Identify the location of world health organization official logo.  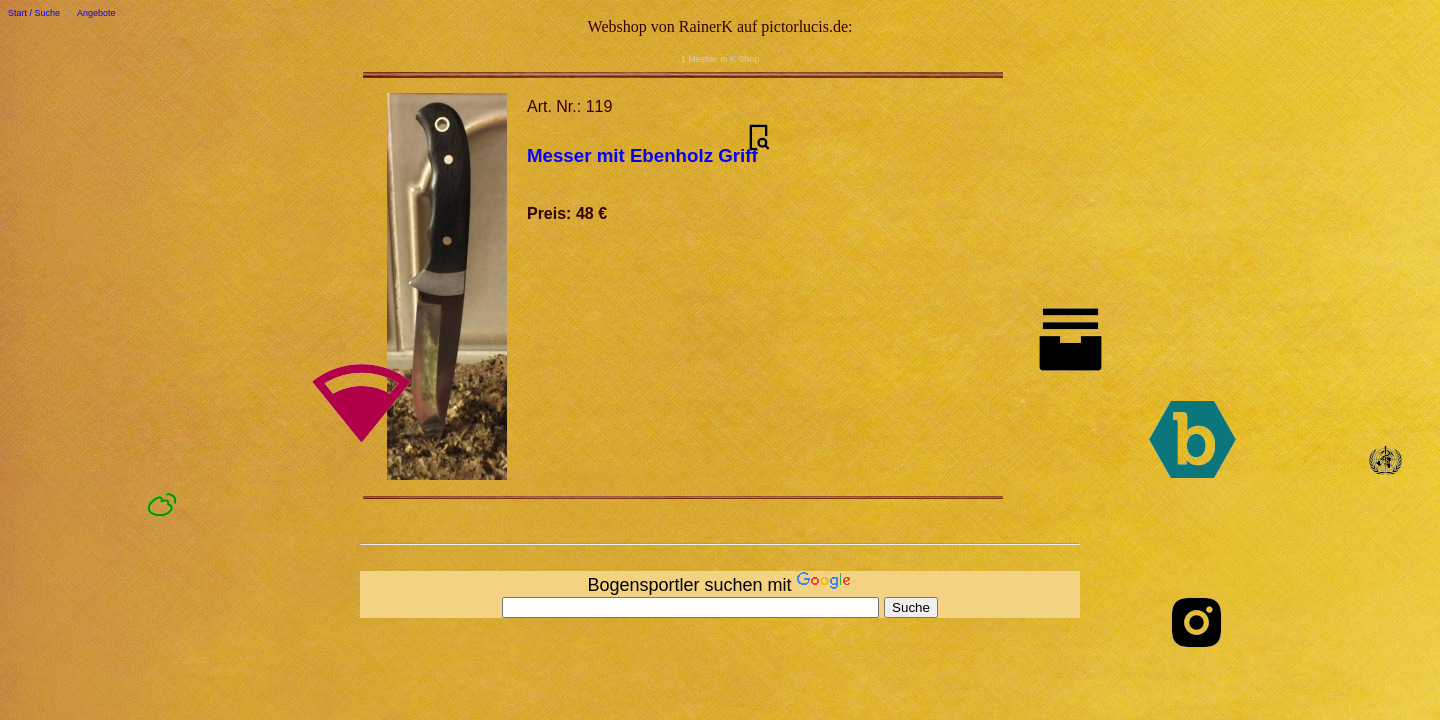
(1385, 460).